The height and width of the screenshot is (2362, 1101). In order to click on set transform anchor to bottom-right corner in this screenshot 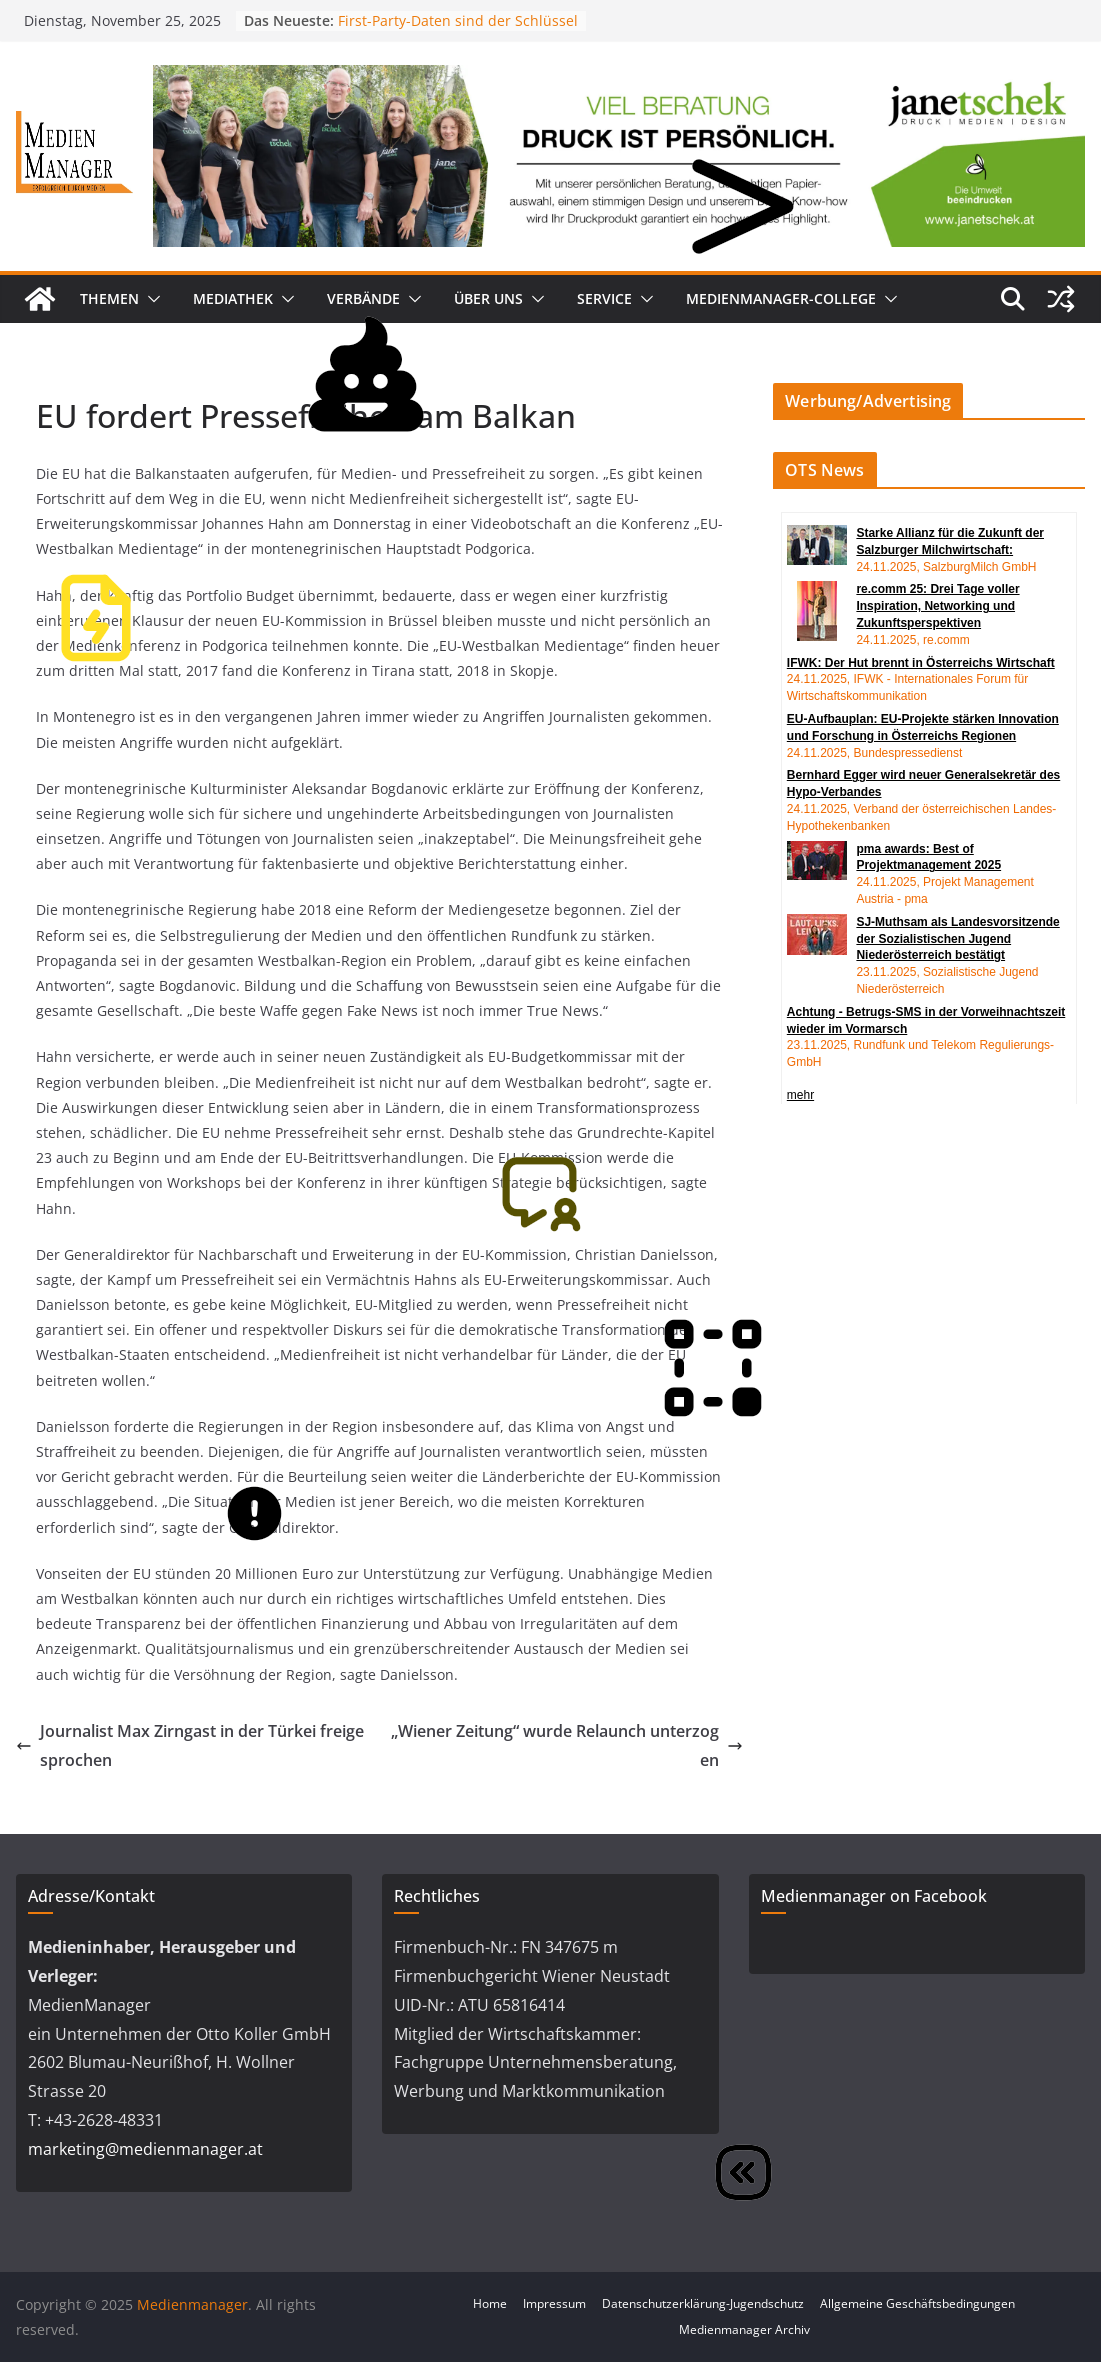, I will do `click(713, 1368)`.